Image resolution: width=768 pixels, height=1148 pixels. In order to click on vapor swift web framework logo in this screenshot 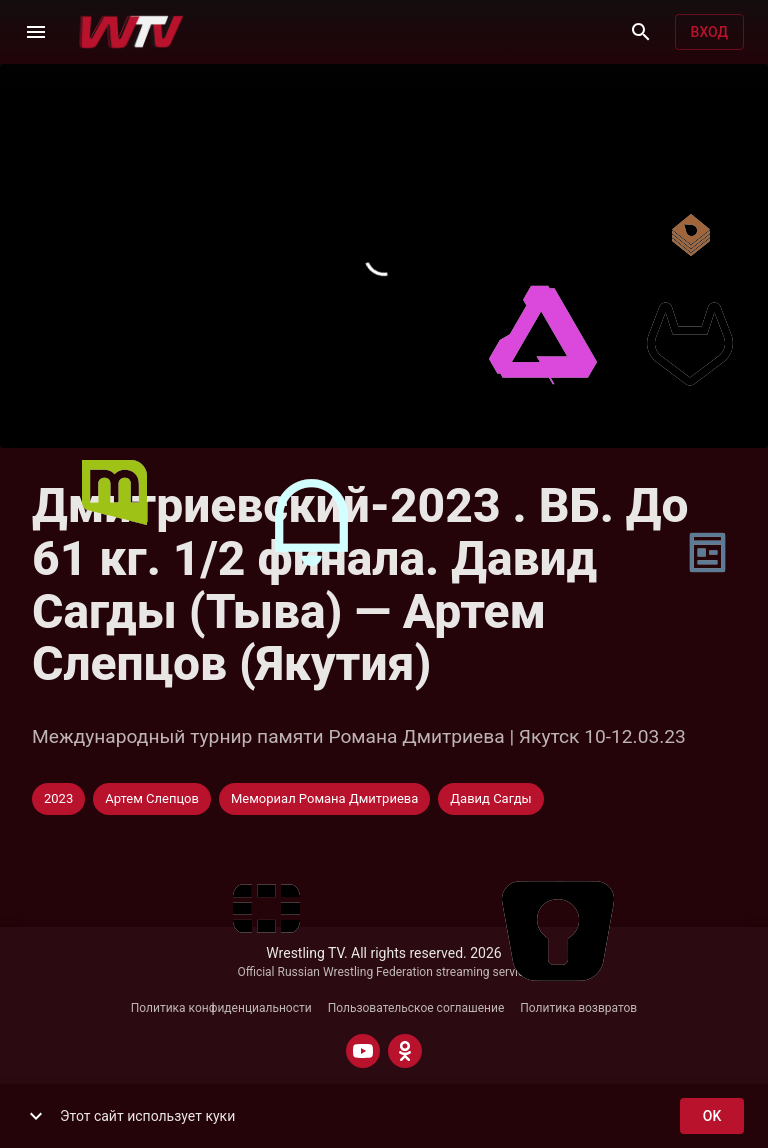, I will do `click(691, 235)`.